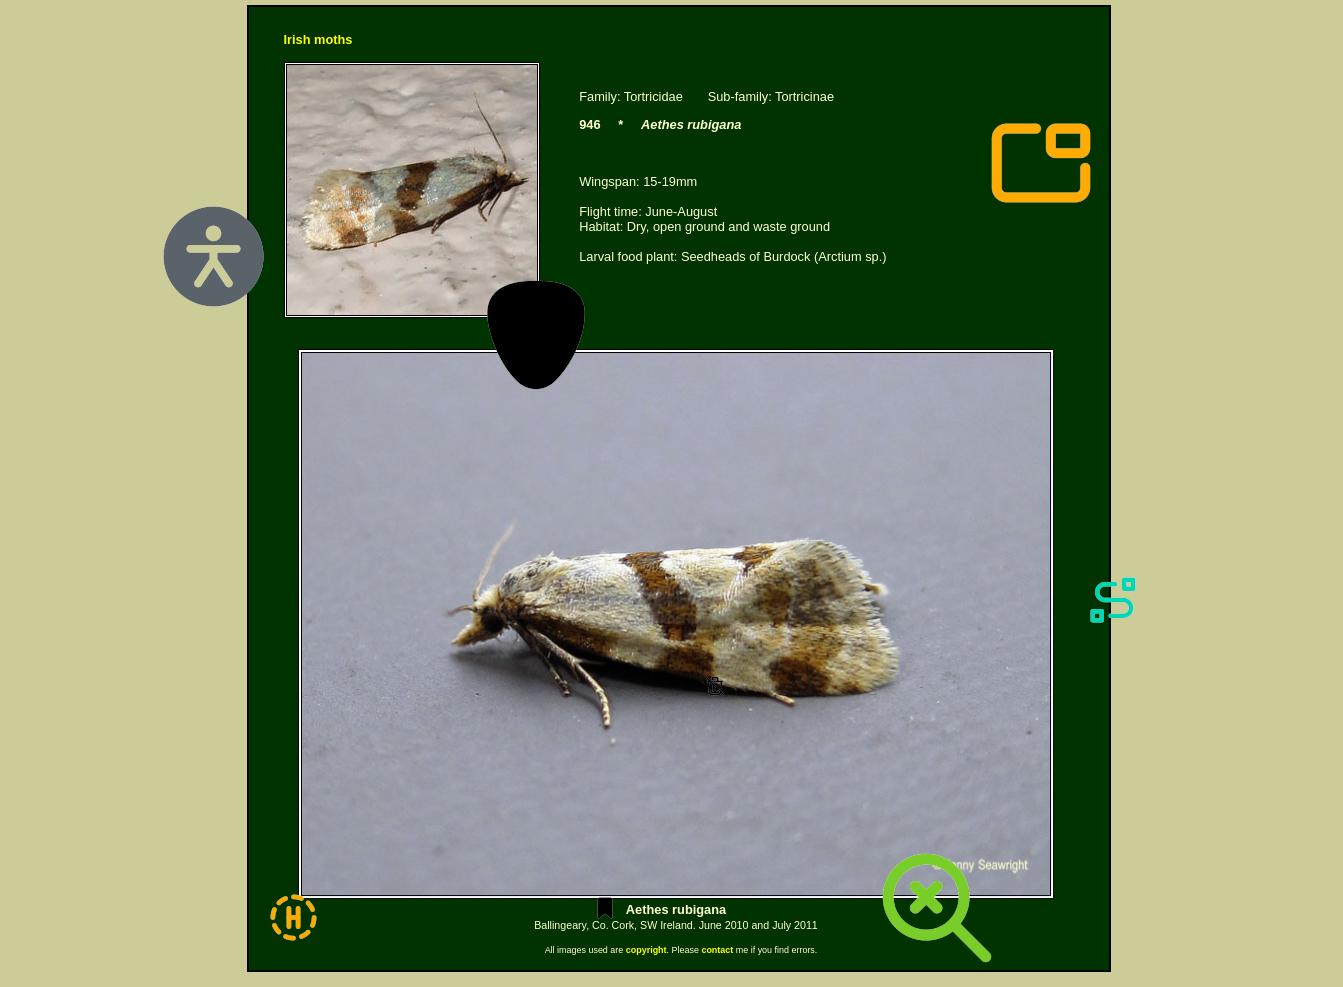  I want to click on delete function is disabled or unavailable, so click(715, 686).